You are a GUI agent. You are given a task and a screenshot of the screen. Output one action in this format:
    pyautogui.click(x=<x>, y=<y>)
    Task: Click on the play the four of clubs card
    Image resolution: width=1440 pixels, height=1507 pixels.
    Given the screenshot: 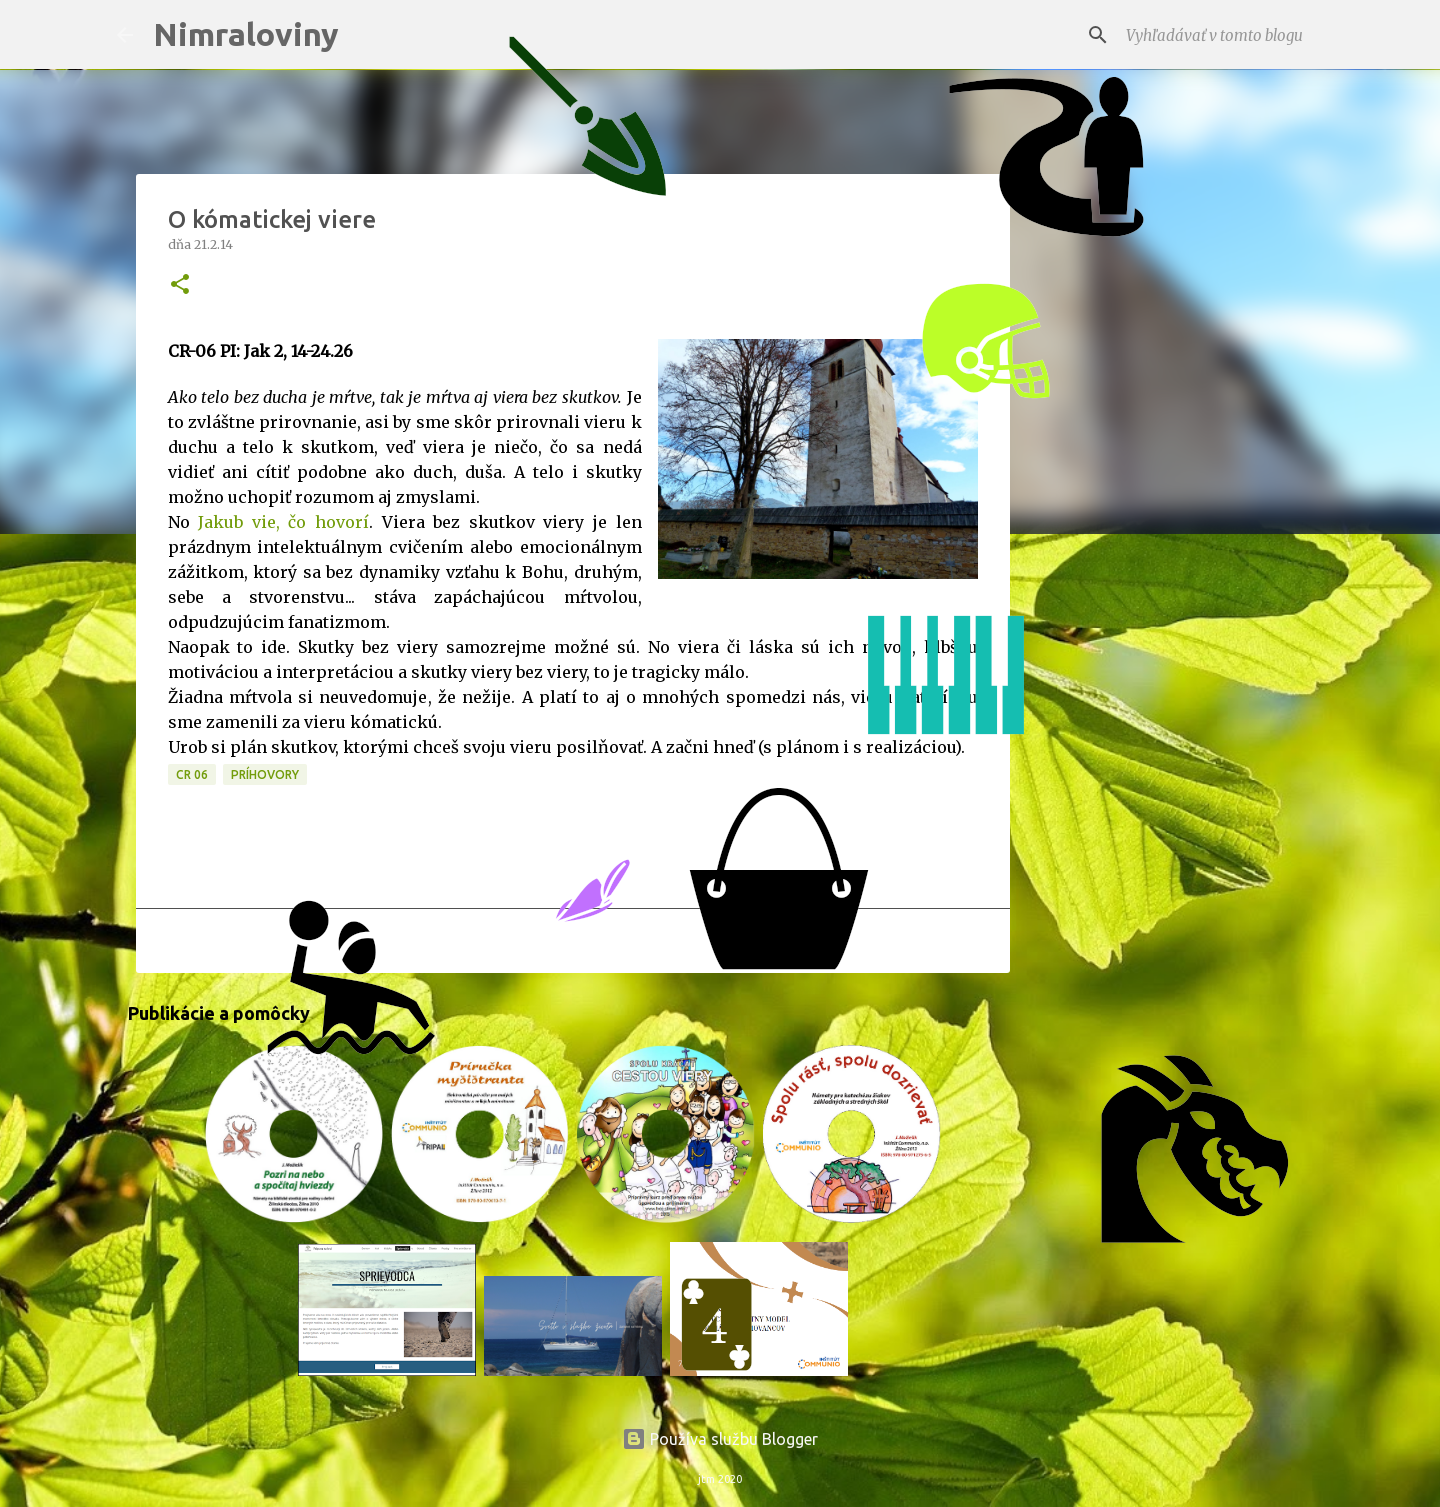 What is the action you would take?
    pyautogui.click(x=716, y=1324)
    